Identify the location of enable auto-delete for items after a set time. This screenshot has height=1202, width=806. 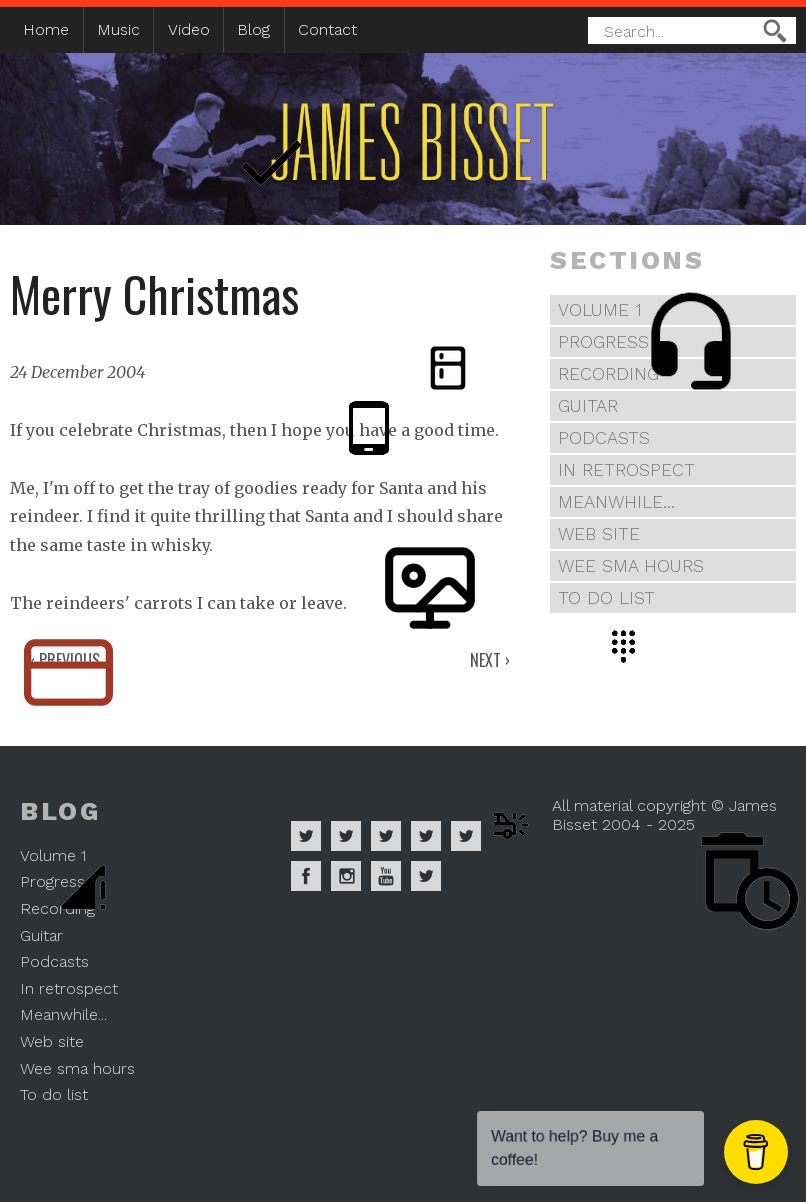
(750, 881).